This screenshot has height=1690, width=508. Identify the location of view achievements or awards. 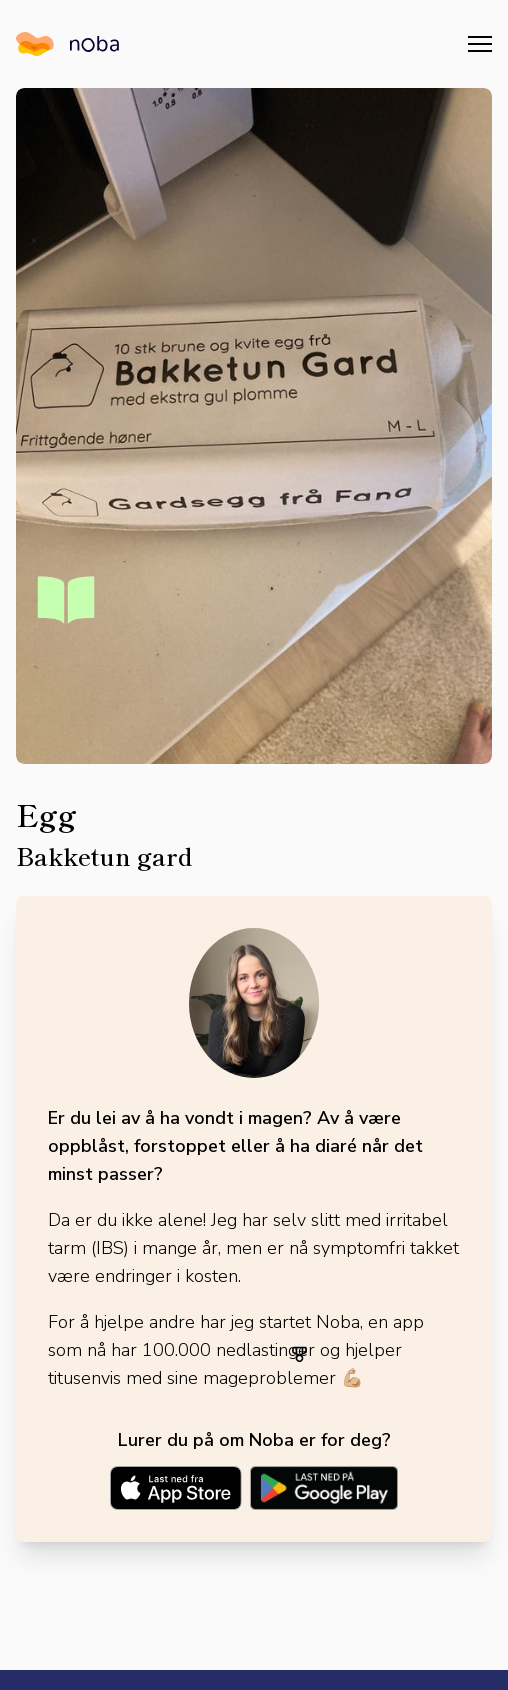
(299, 1353).